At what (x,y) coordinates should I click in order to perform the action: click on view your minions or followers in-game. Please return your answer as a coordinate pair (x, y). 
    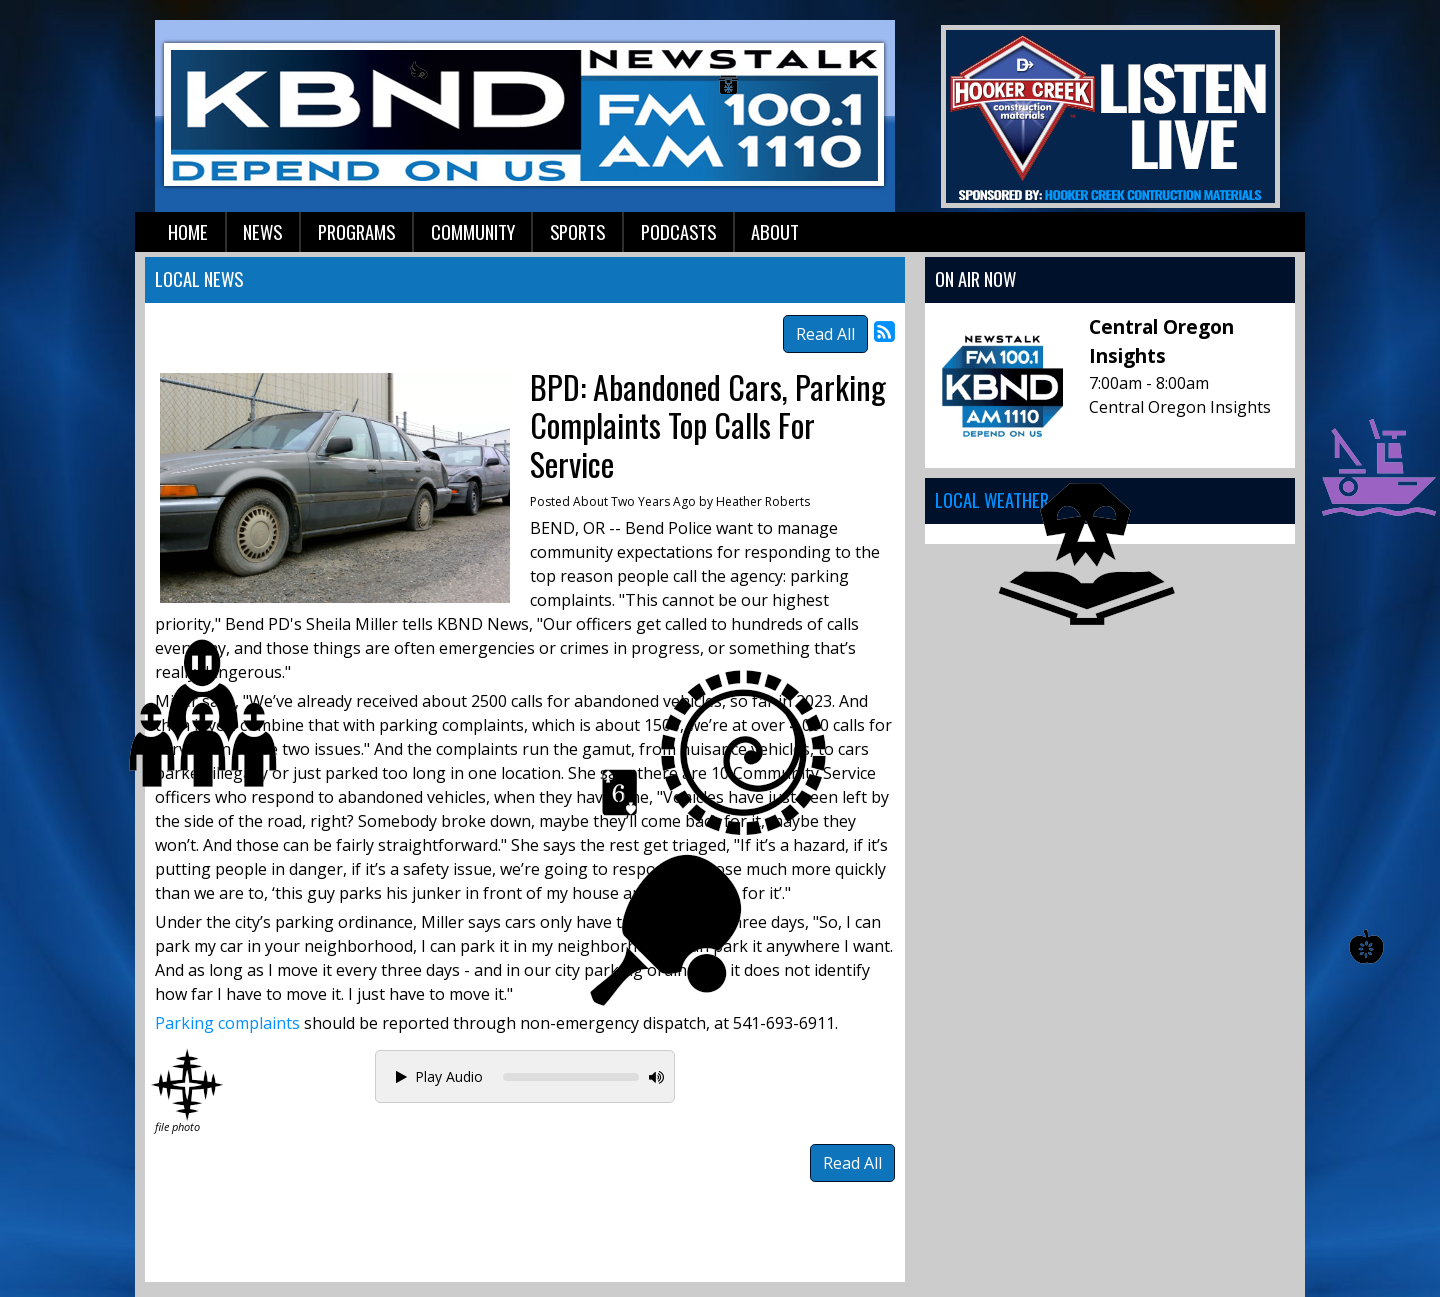
    Looking at the image, I should click on (202, 712).